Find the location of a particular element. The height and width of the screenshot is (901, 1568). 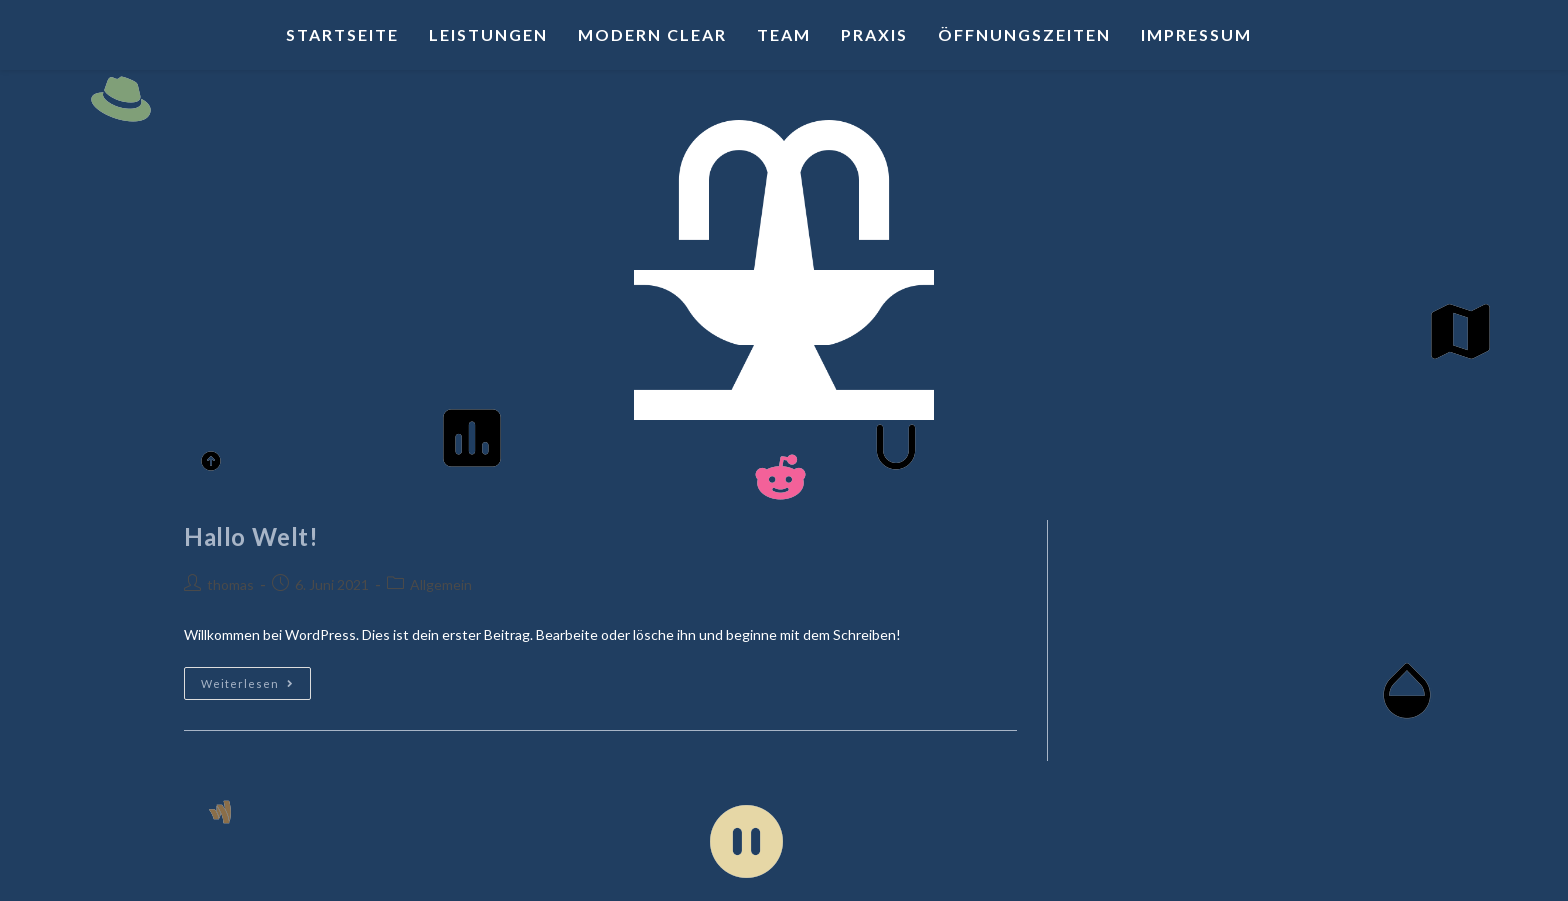

view poll results or voting data is located at coordinates (472, 438).